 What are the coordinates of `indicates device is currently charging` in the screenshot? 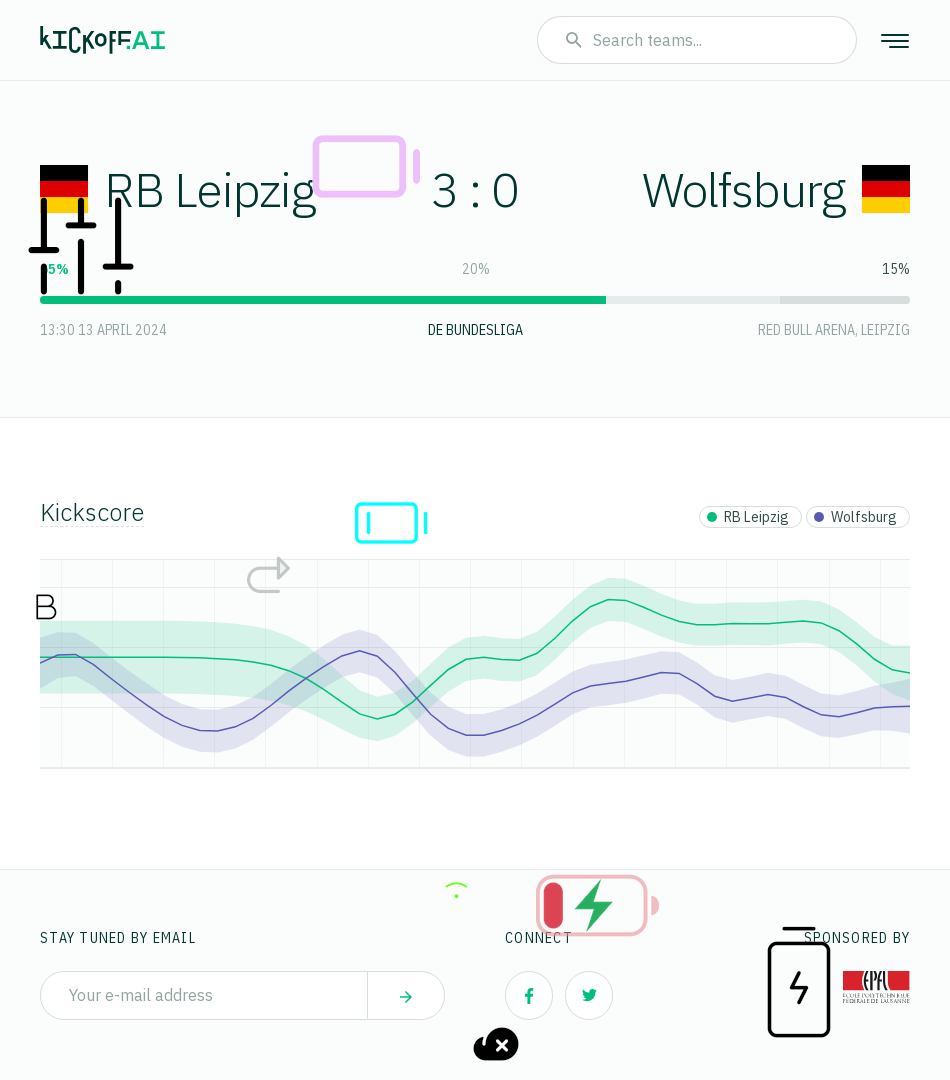 It's located at (799, 984).